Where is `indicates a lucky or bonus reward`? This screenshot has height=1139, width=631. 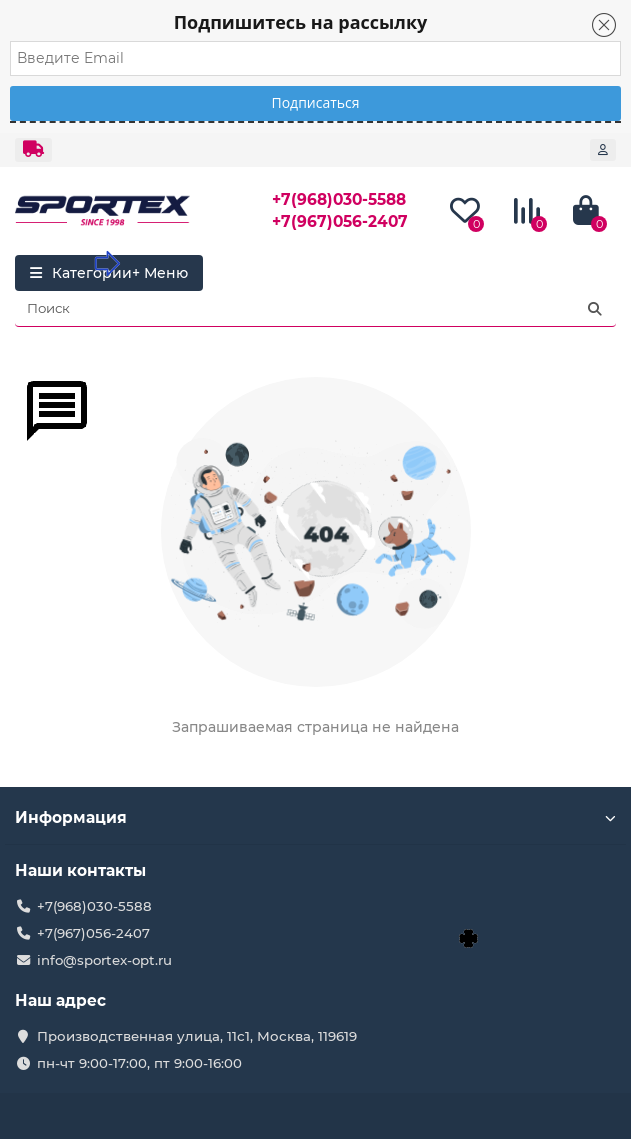
indicates a lucky or bonus reward is located at coordinates (468, 938).